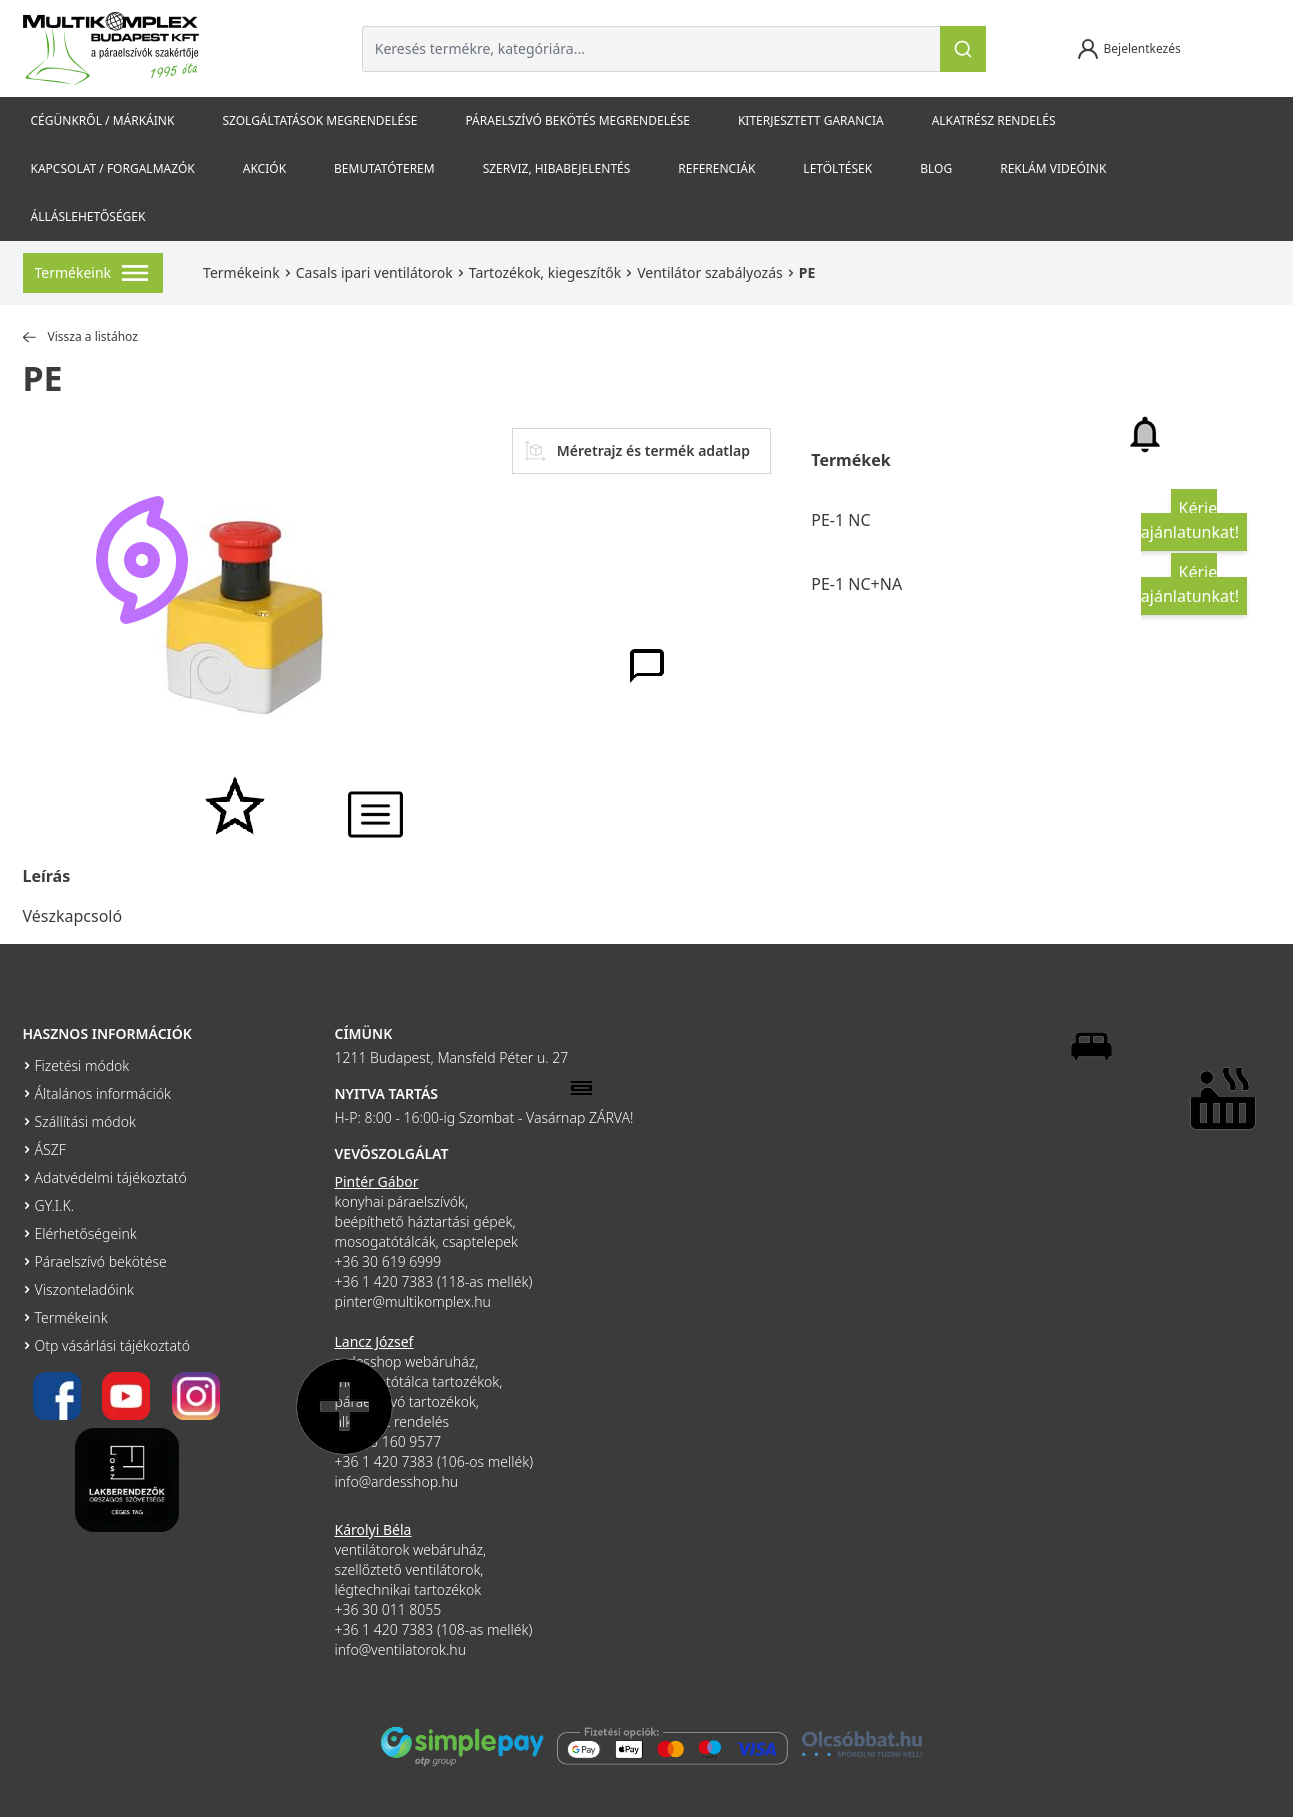 The image size is (1293, 1817). I want to click on switch to day view in calendar, so click(581, 1087).